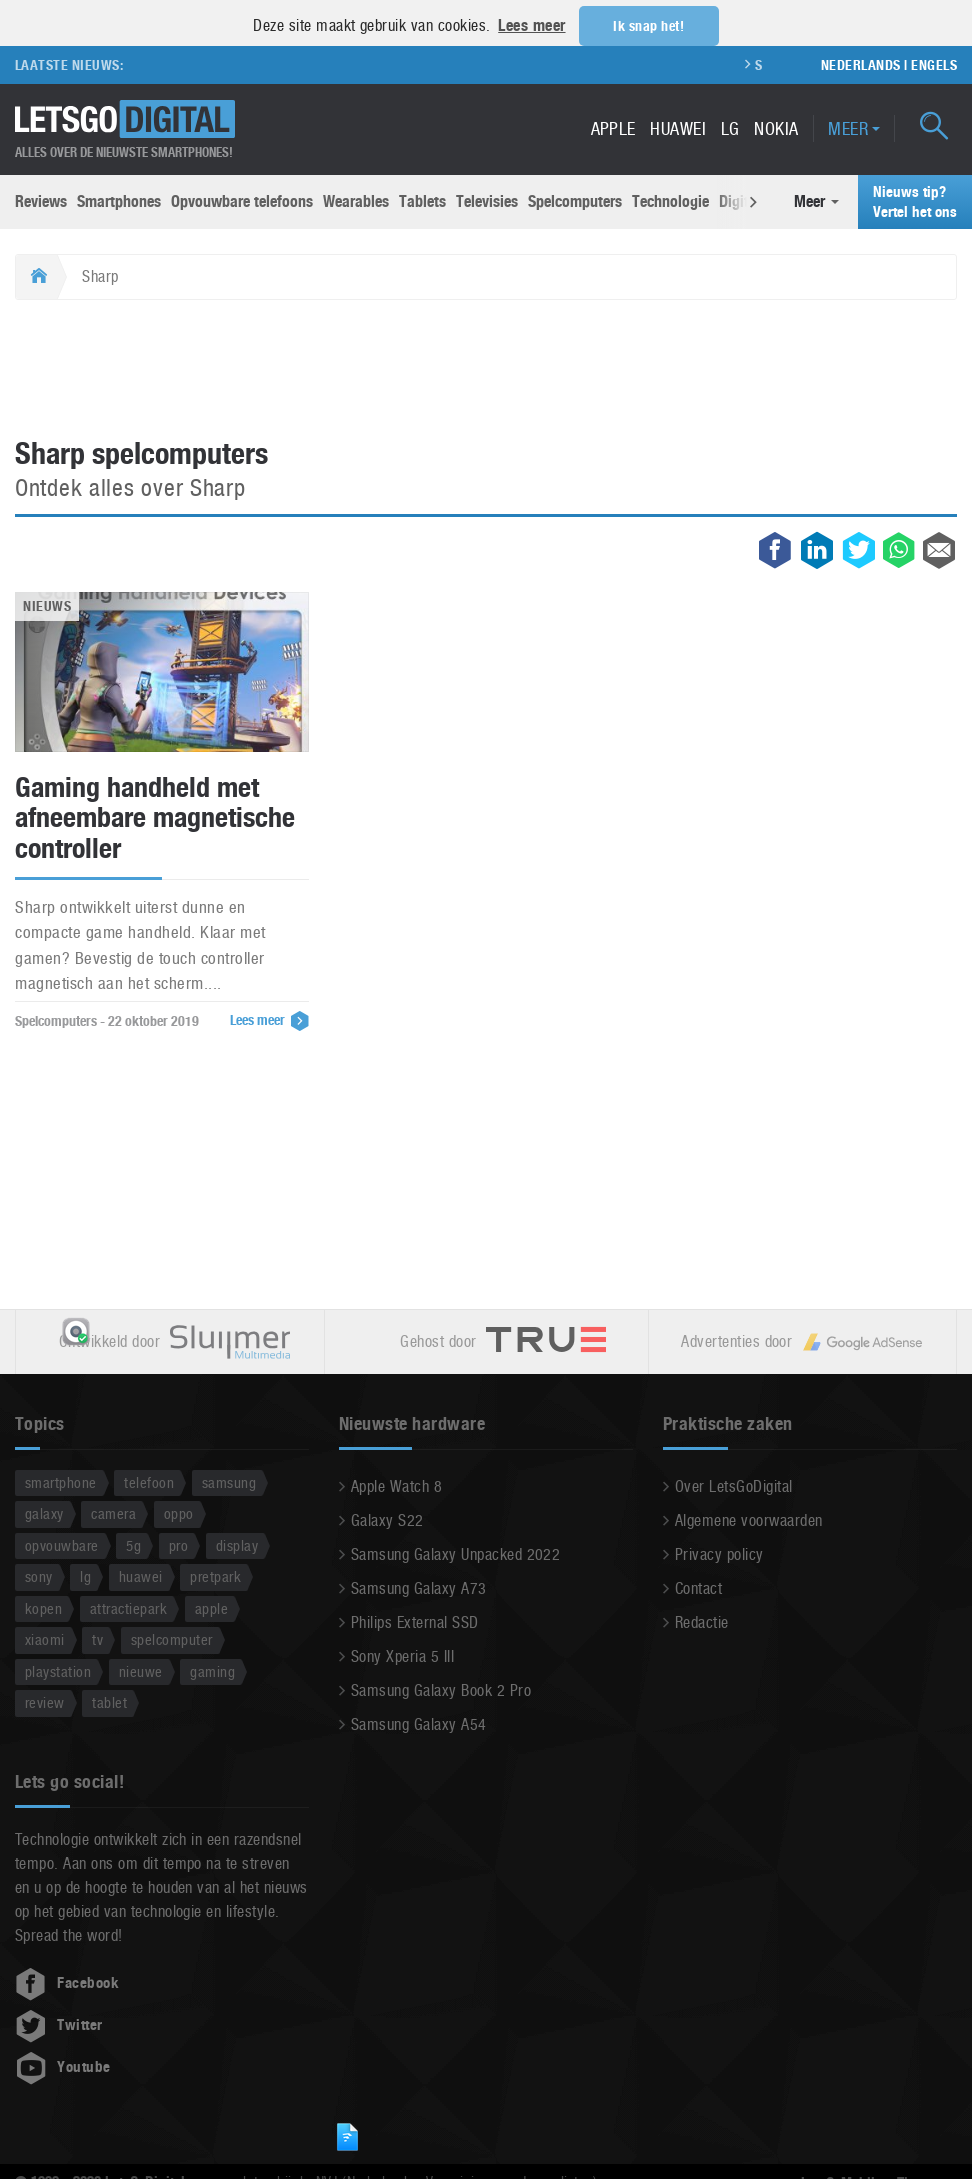  Describe the element at coordinates (347, 2137) in the screenshot. I see `a SketchUp file (.skp) in your file system` at that location.